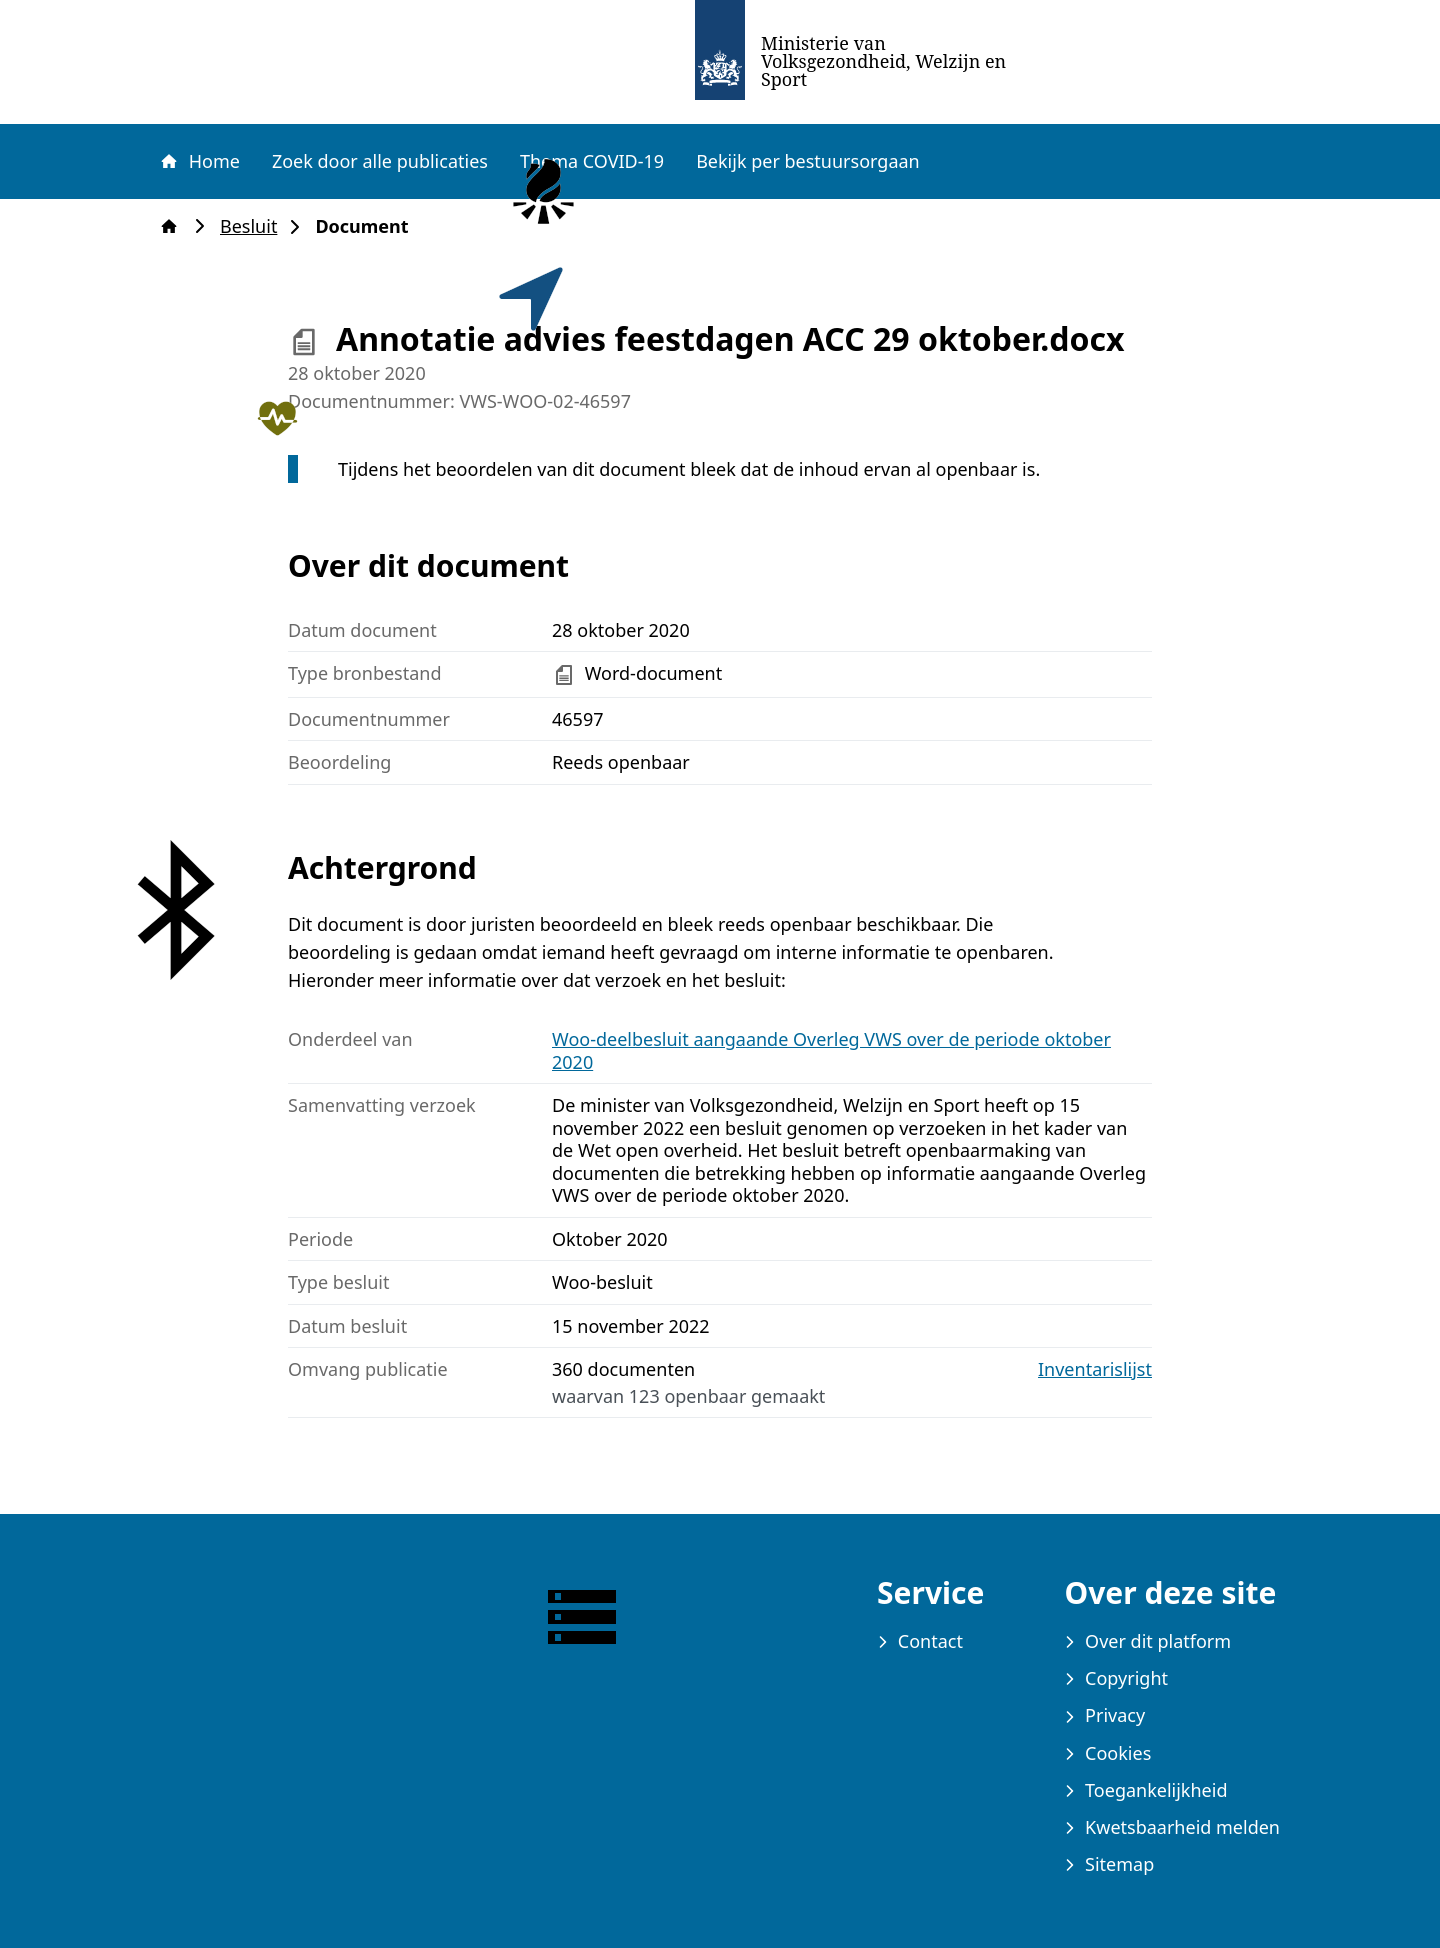 This screenshot has height=1948, width=1440. What do you see at coordinates (176, 910) in the screenshot?
I see `toggle bluetooth connectivity on or off` at bounding box center [176, 910].